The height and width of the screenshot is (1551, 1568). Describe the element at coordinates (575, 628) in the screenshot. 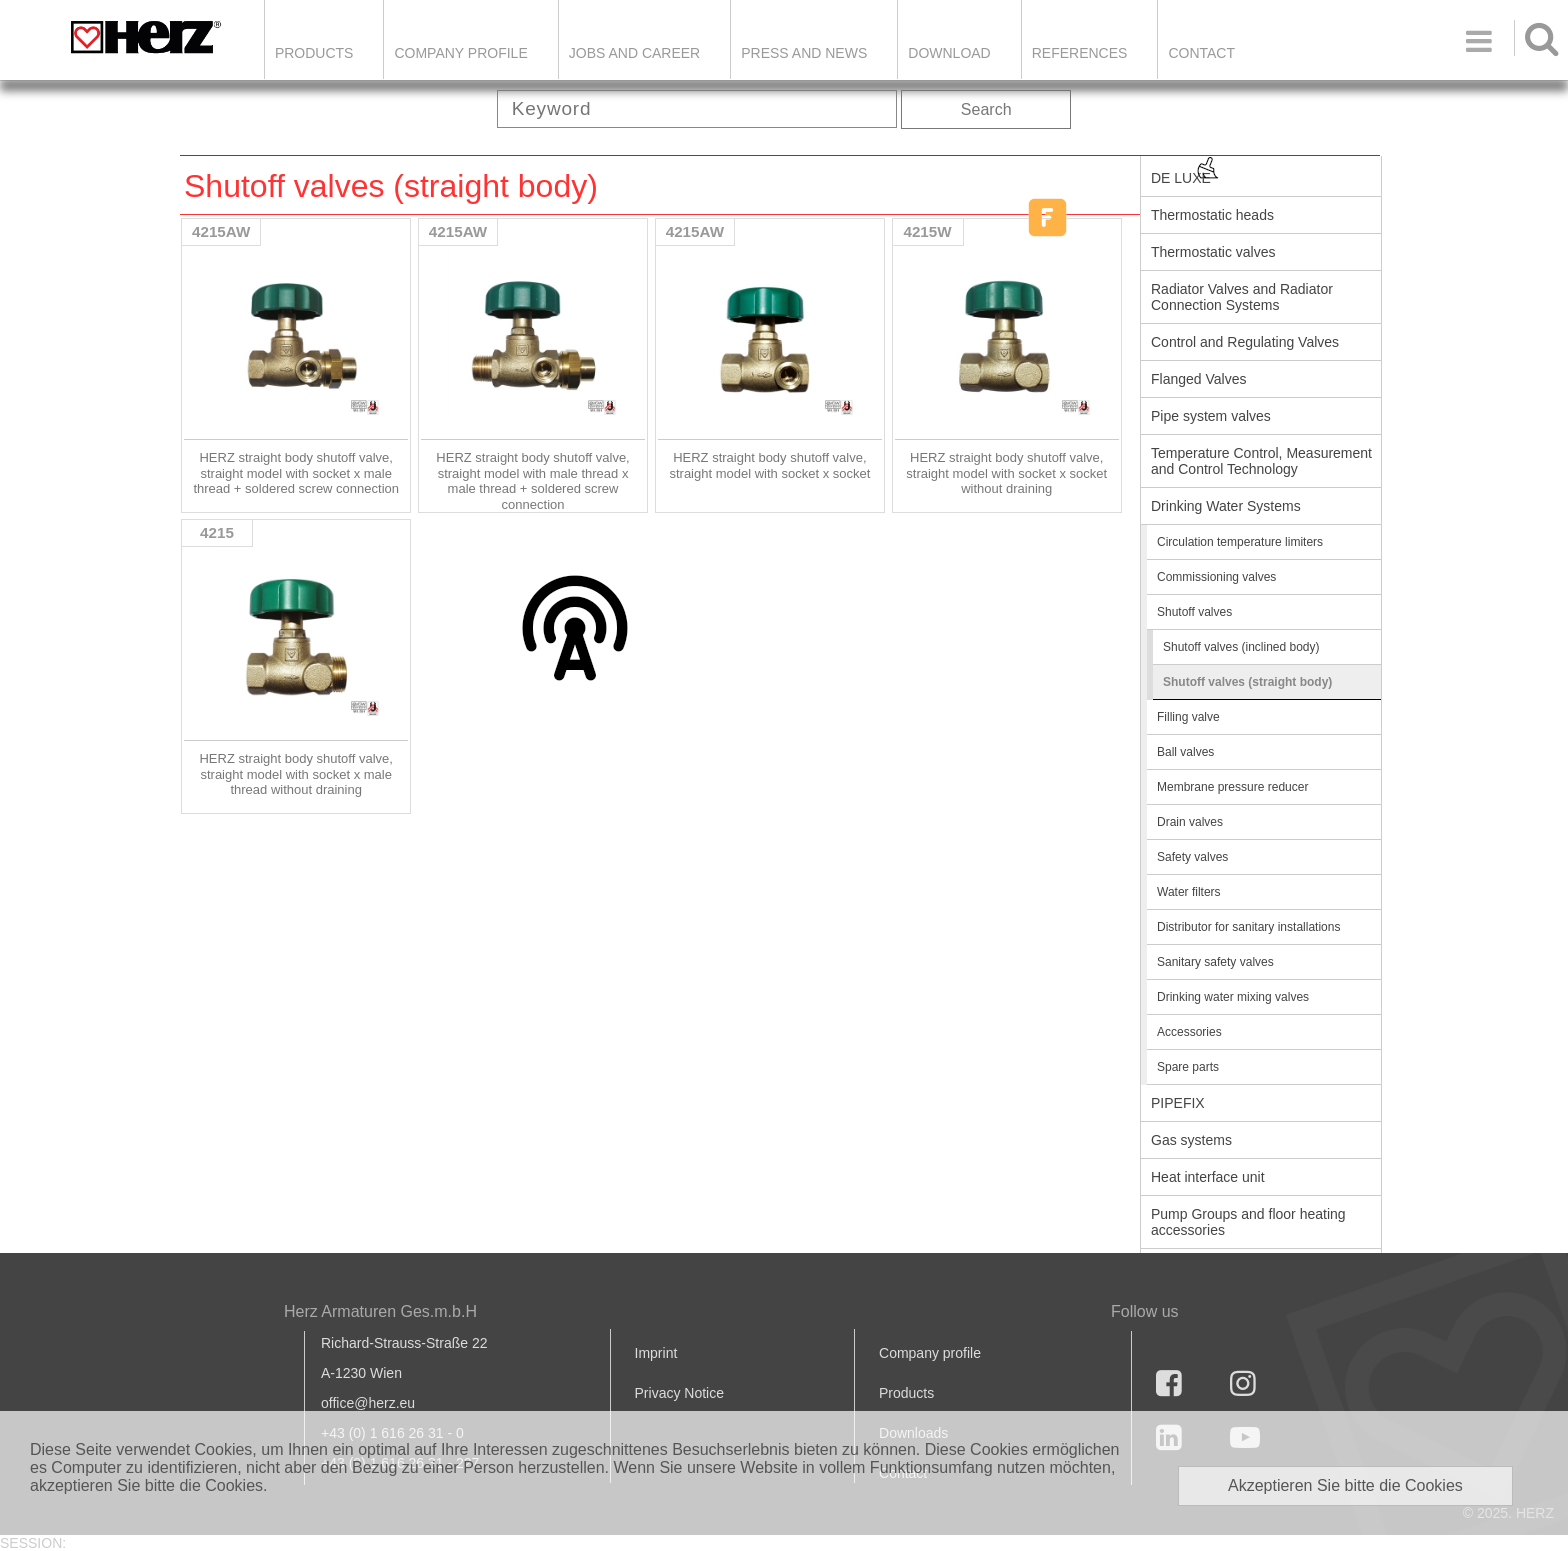

I see `access broadcast or transmission settings` at that location.